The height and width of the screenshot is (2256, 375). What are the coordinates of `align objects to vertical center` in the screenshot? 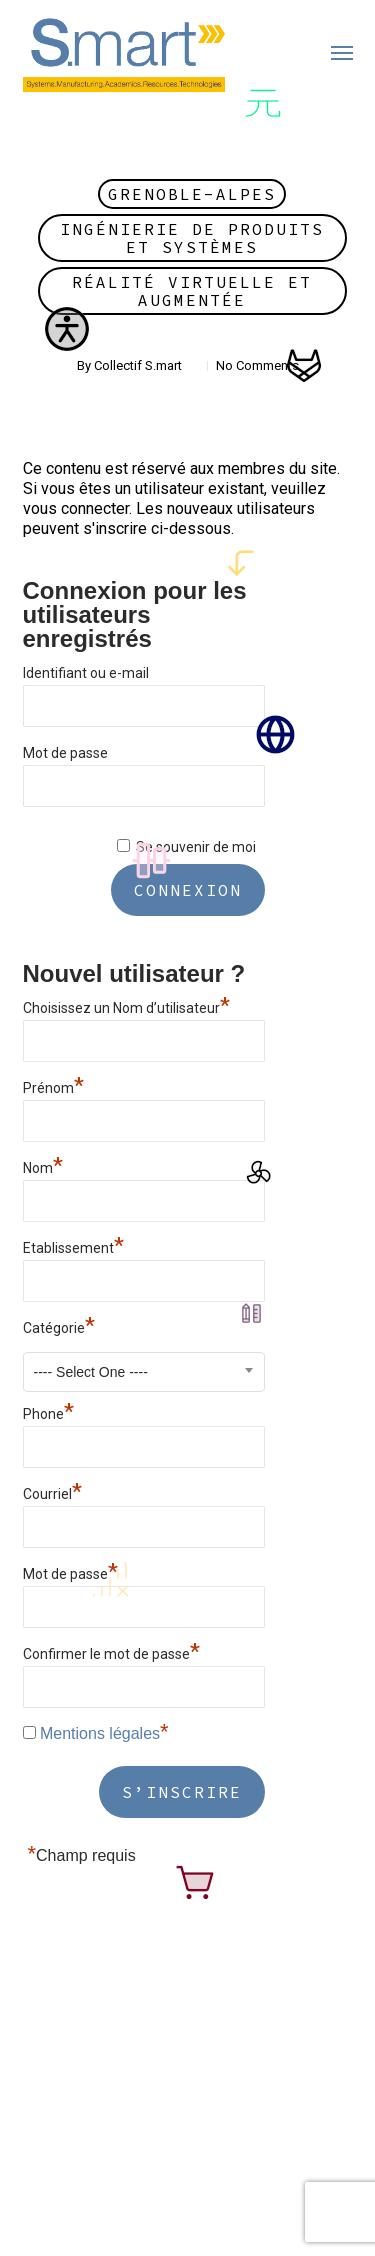 It's located at (151, 860).